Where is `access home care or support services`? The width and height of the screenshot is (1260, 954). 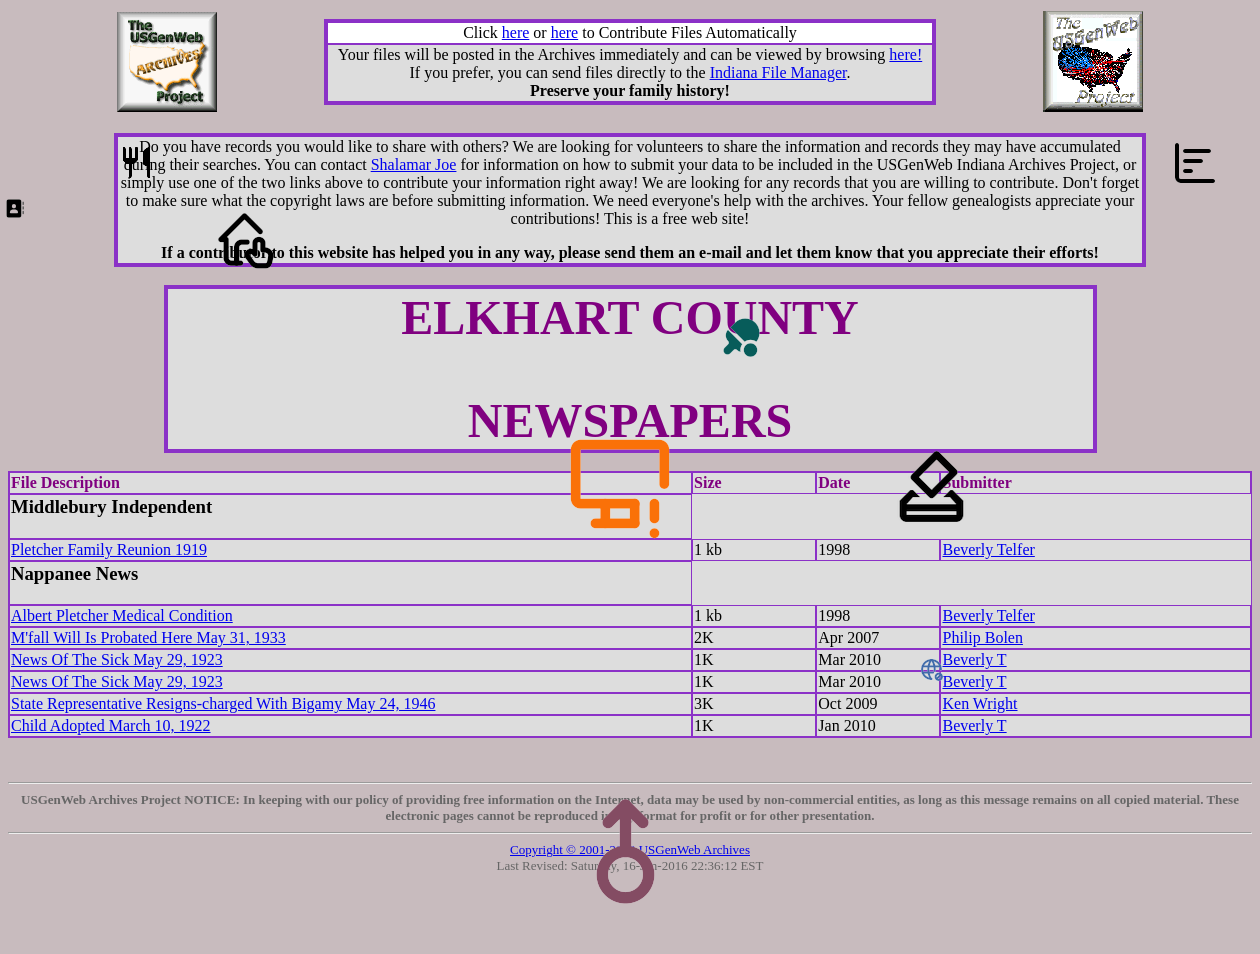 access home care or support services is located at coordinates (244, 239).